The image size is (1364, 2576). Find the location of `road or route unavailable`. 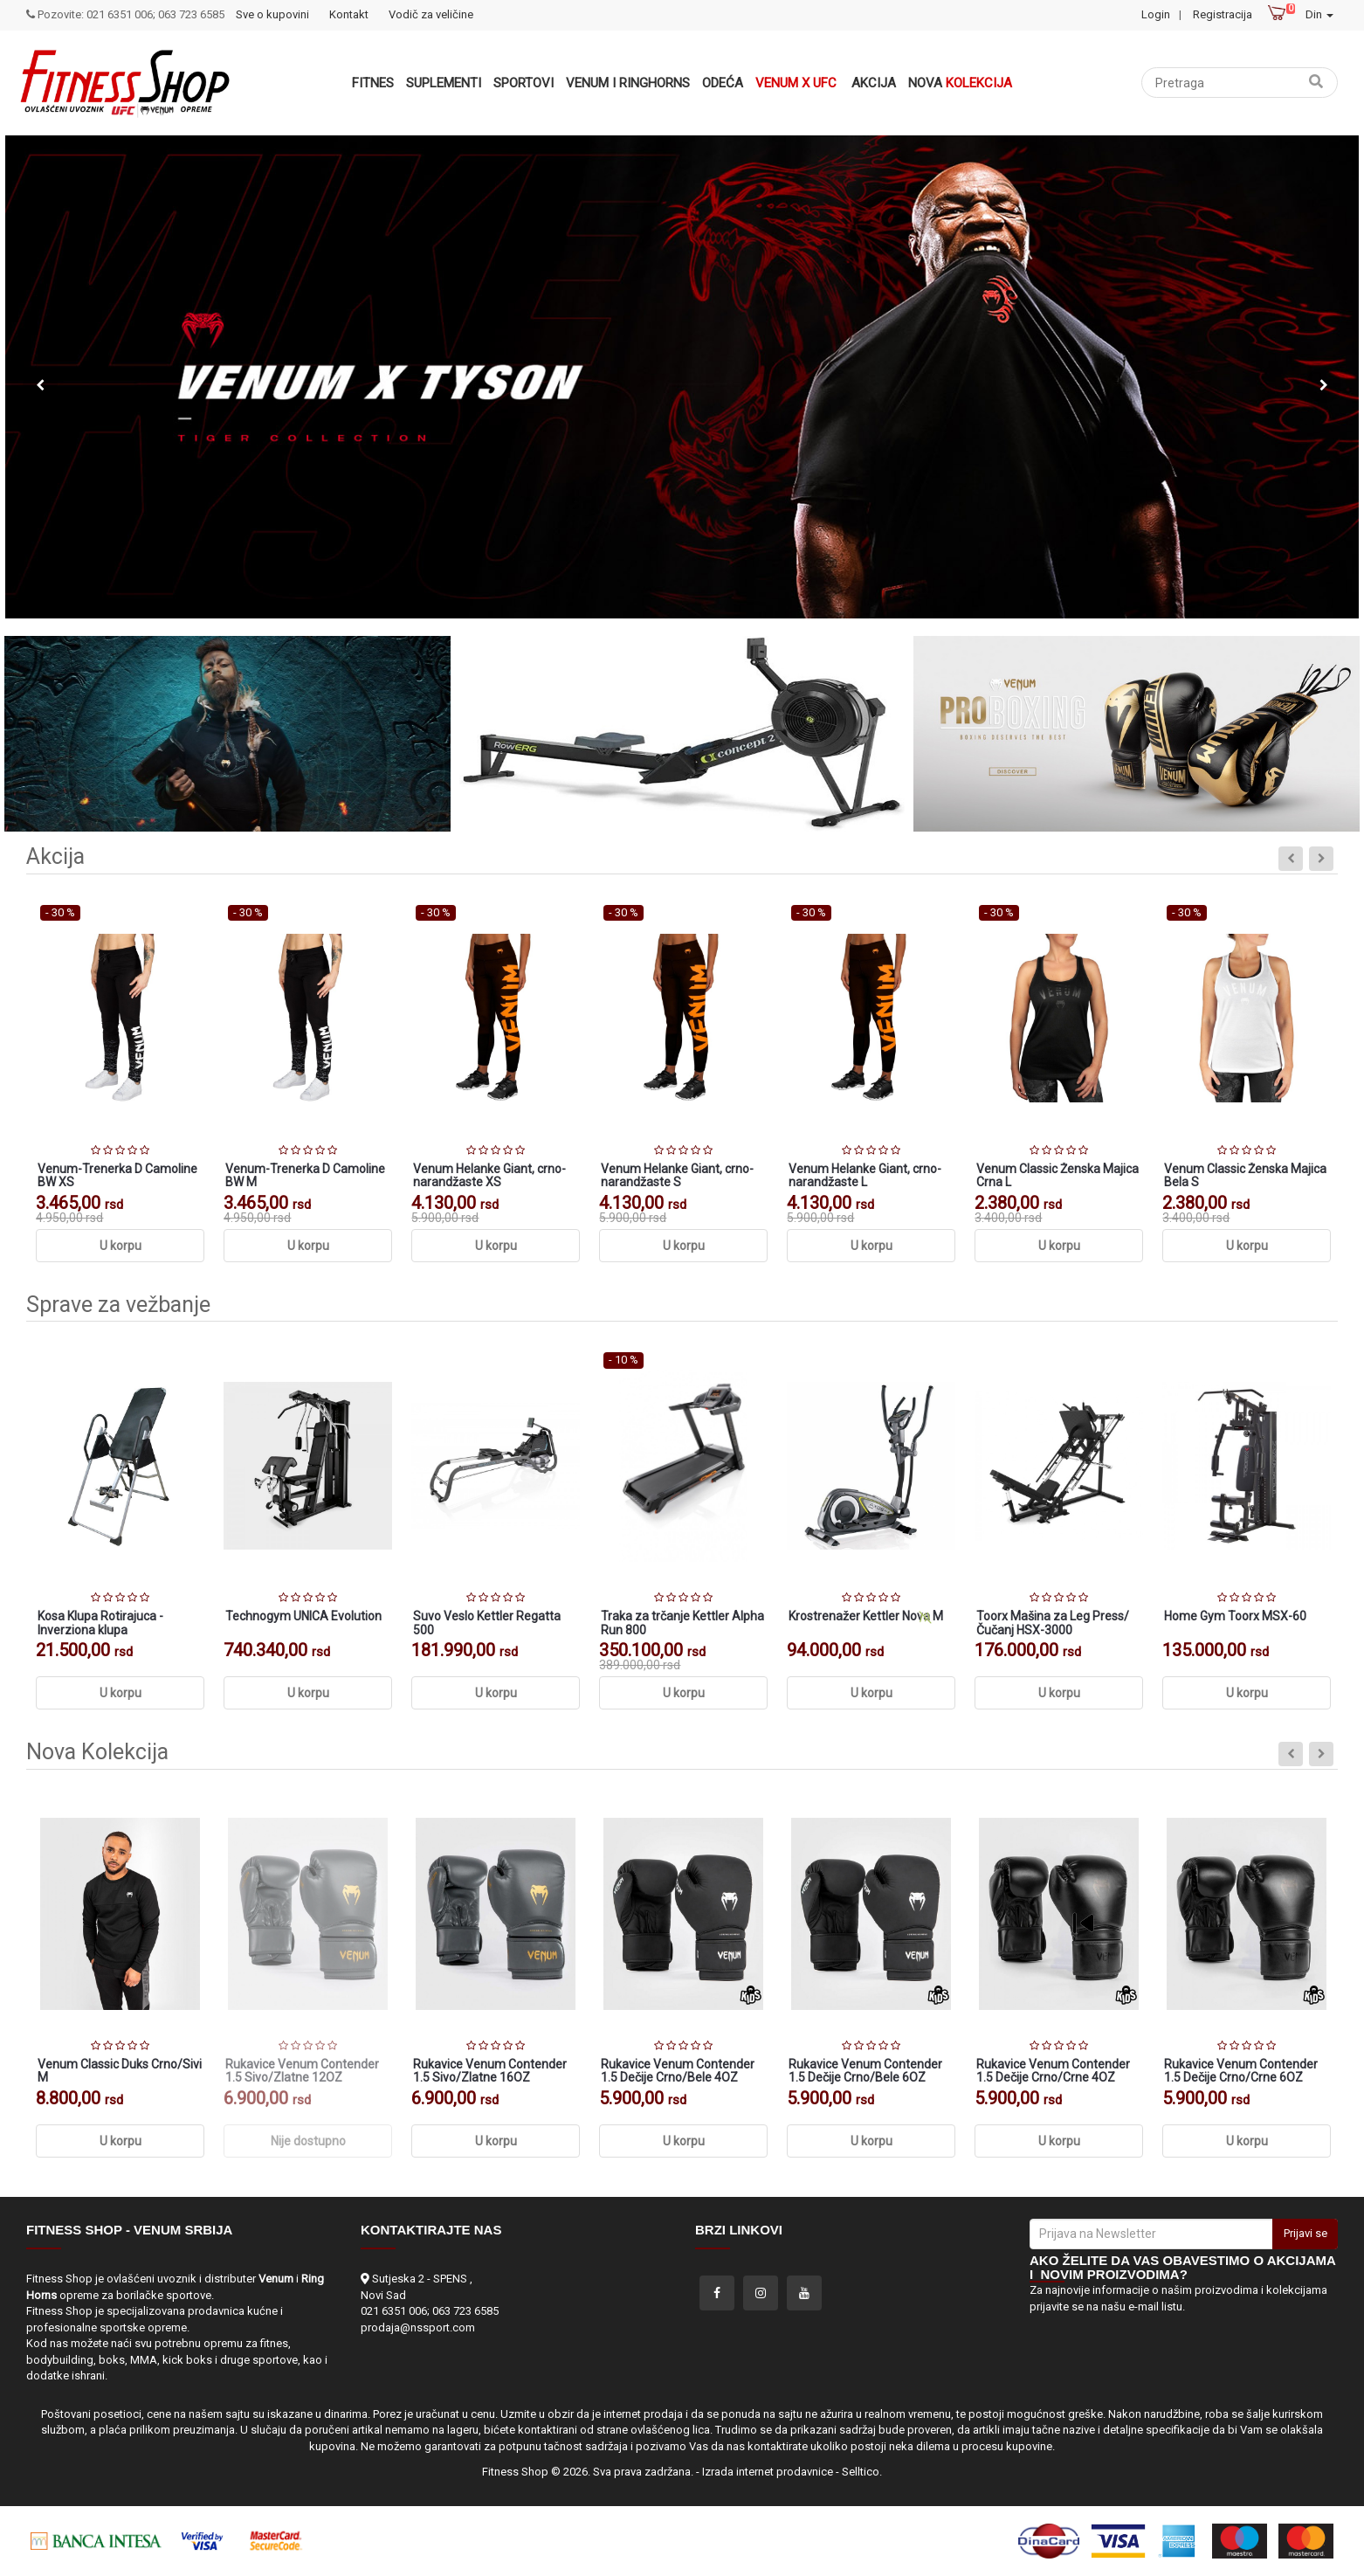

road or route unavailable is located at coordinates (925, 1617).